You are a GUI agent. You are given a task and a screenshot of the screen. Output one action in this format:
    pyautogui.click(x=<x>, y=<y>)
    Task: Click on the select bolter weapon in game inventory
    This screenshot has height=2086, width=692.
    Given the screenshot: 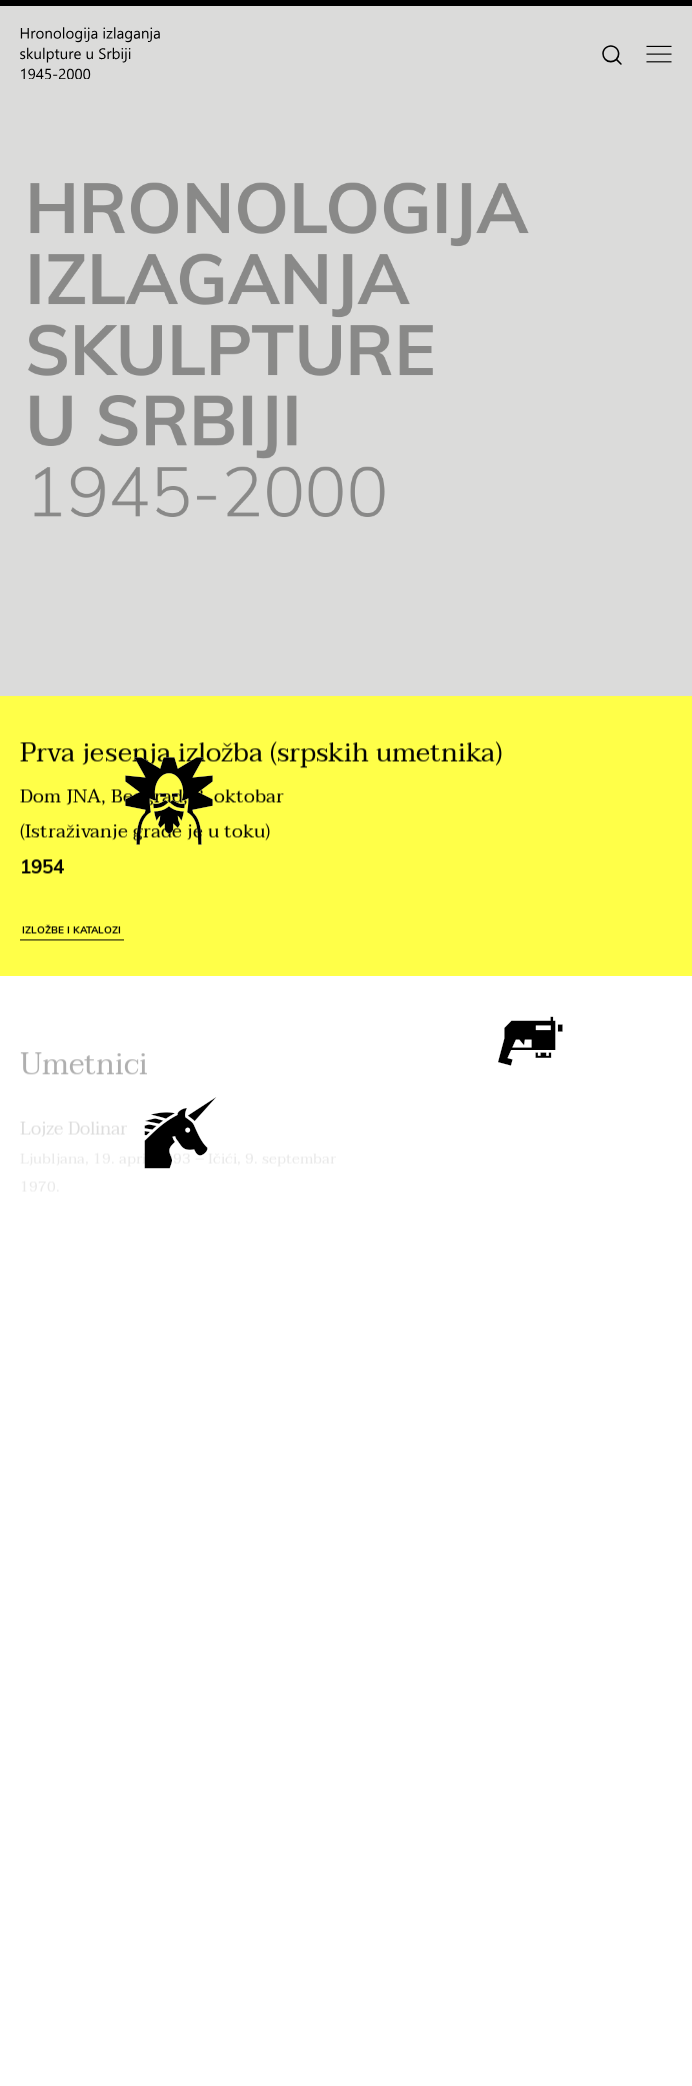 What is the action you would take?
    pyautogui.click(x=530, y=1042)
    